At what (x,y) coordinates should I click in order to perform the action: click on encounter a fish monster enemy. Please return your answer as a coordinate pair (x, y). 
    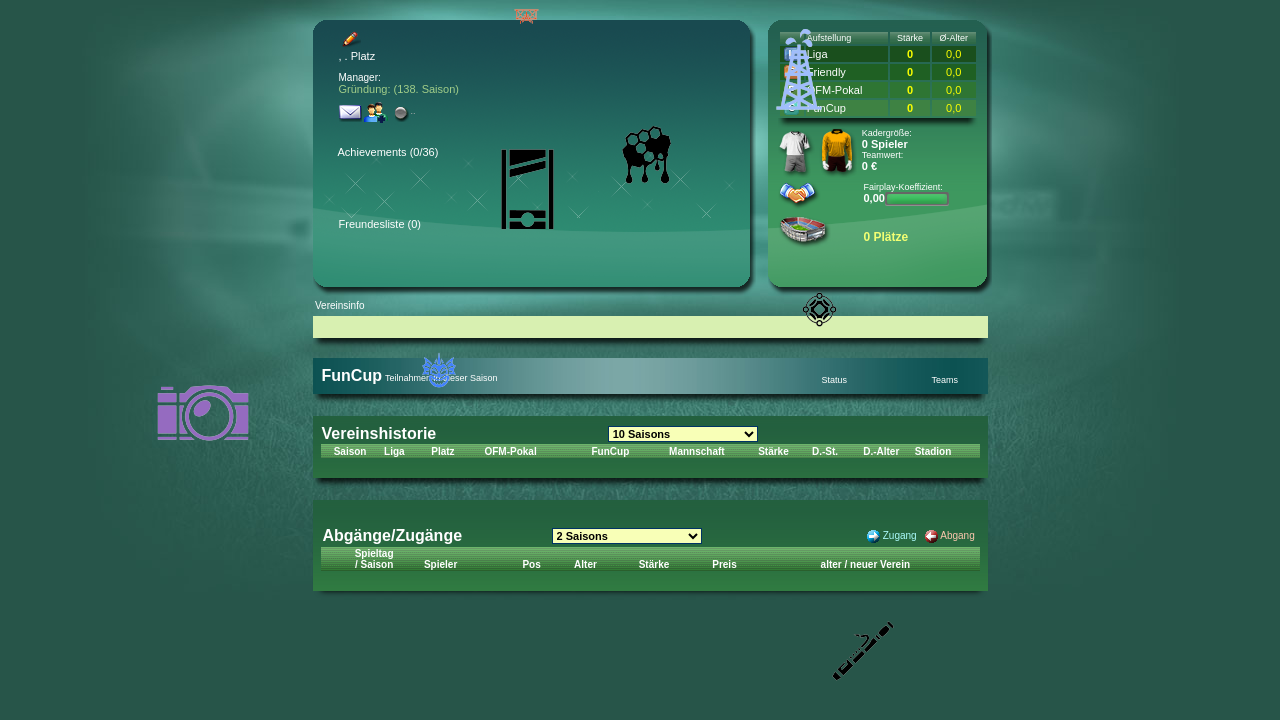
    Looking at the image, I should click on (439, 370).